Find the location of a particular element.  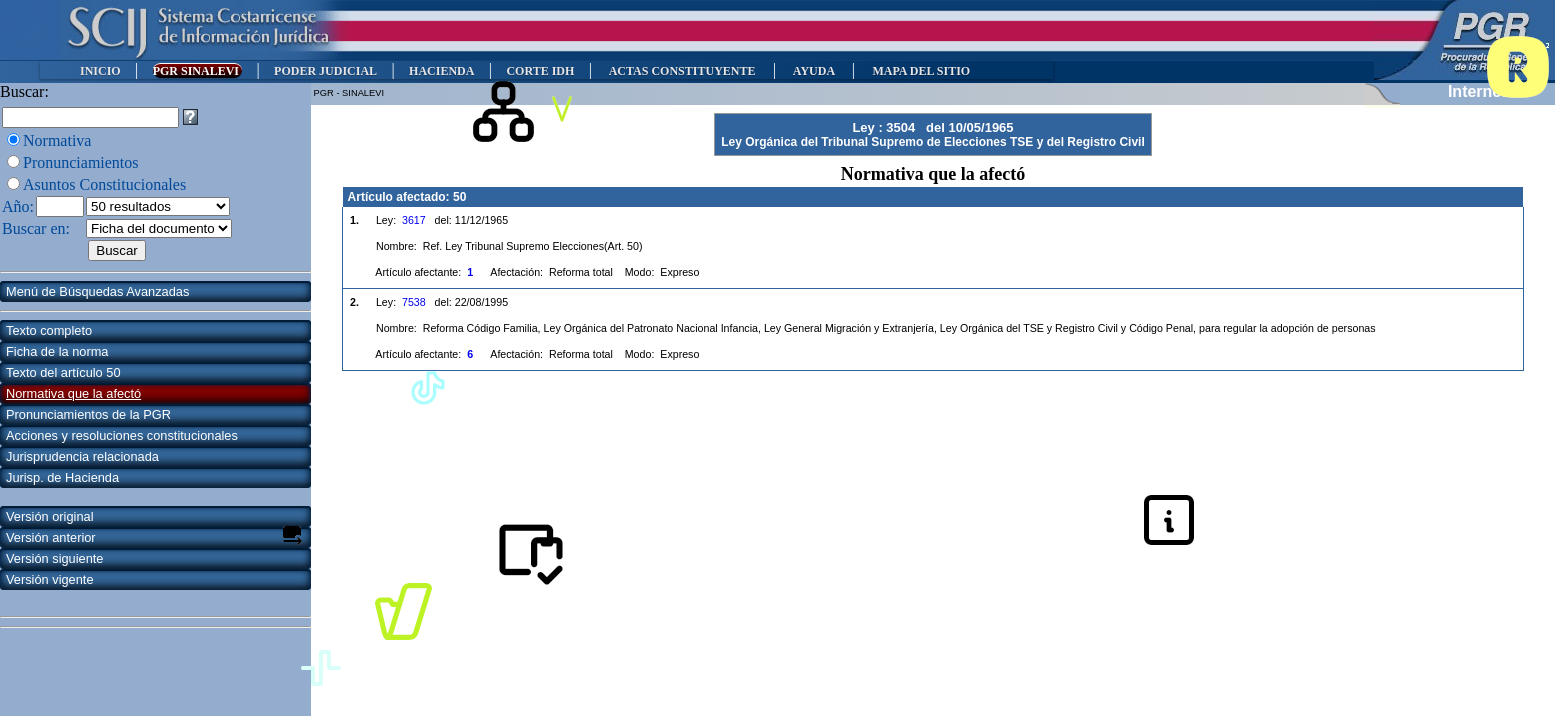

toggle square wave signal output is located at coordinates (321, 668).